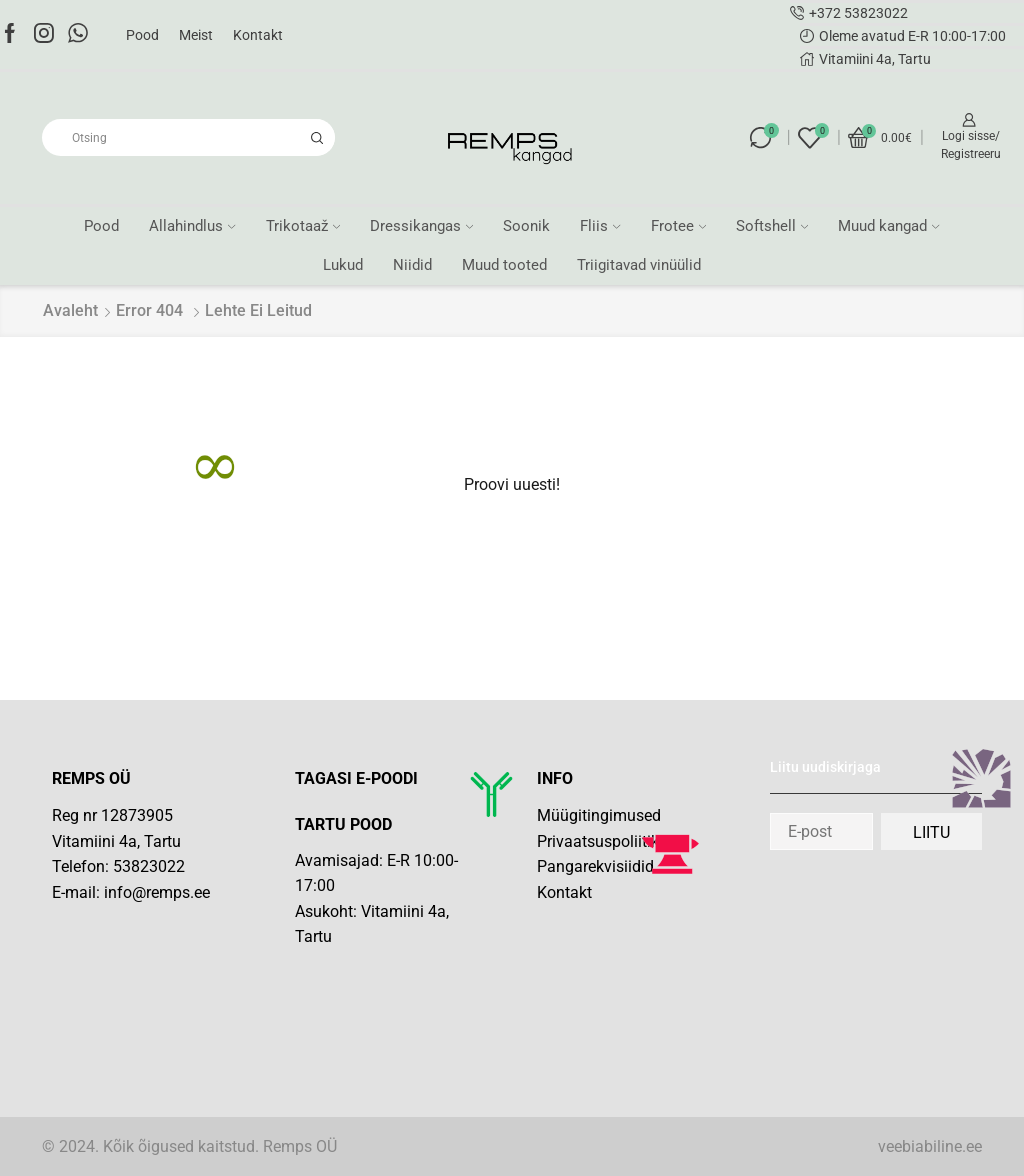 This screenshot has height=1176, width=1024. Describe the element at coordinates (981, 778) in the screenshot. I see `indicates a powerful attack or ground-smashing ability` at that location.